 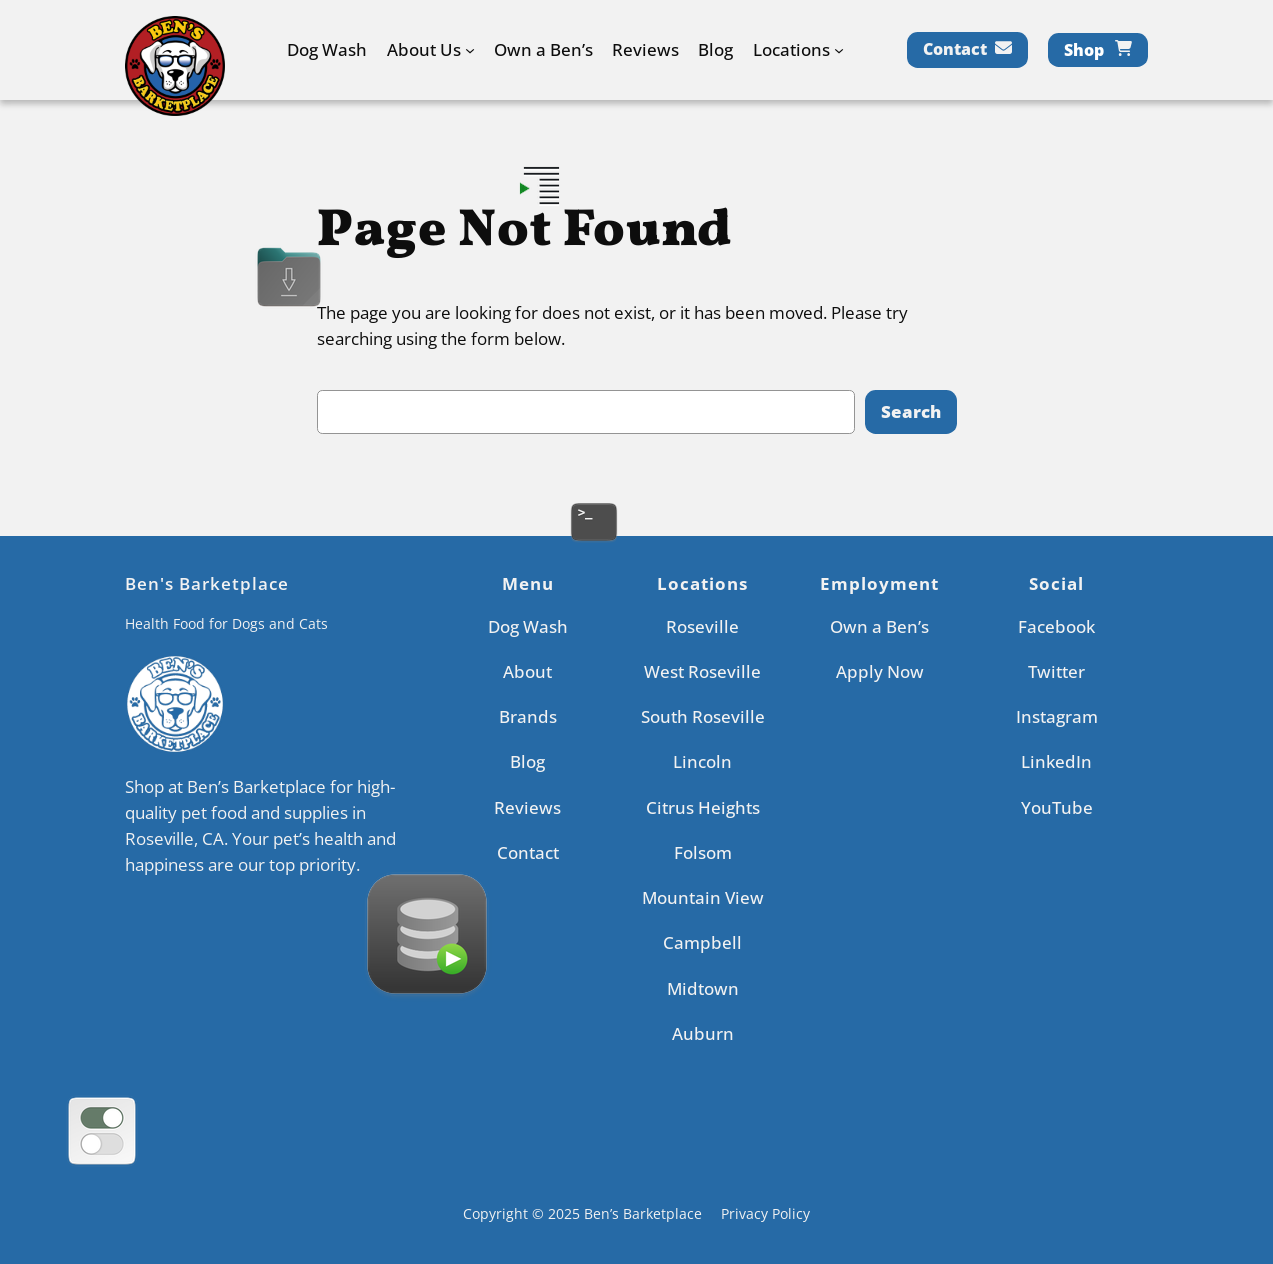 I want to click on increase text indentation, so click(x=539, y=186).